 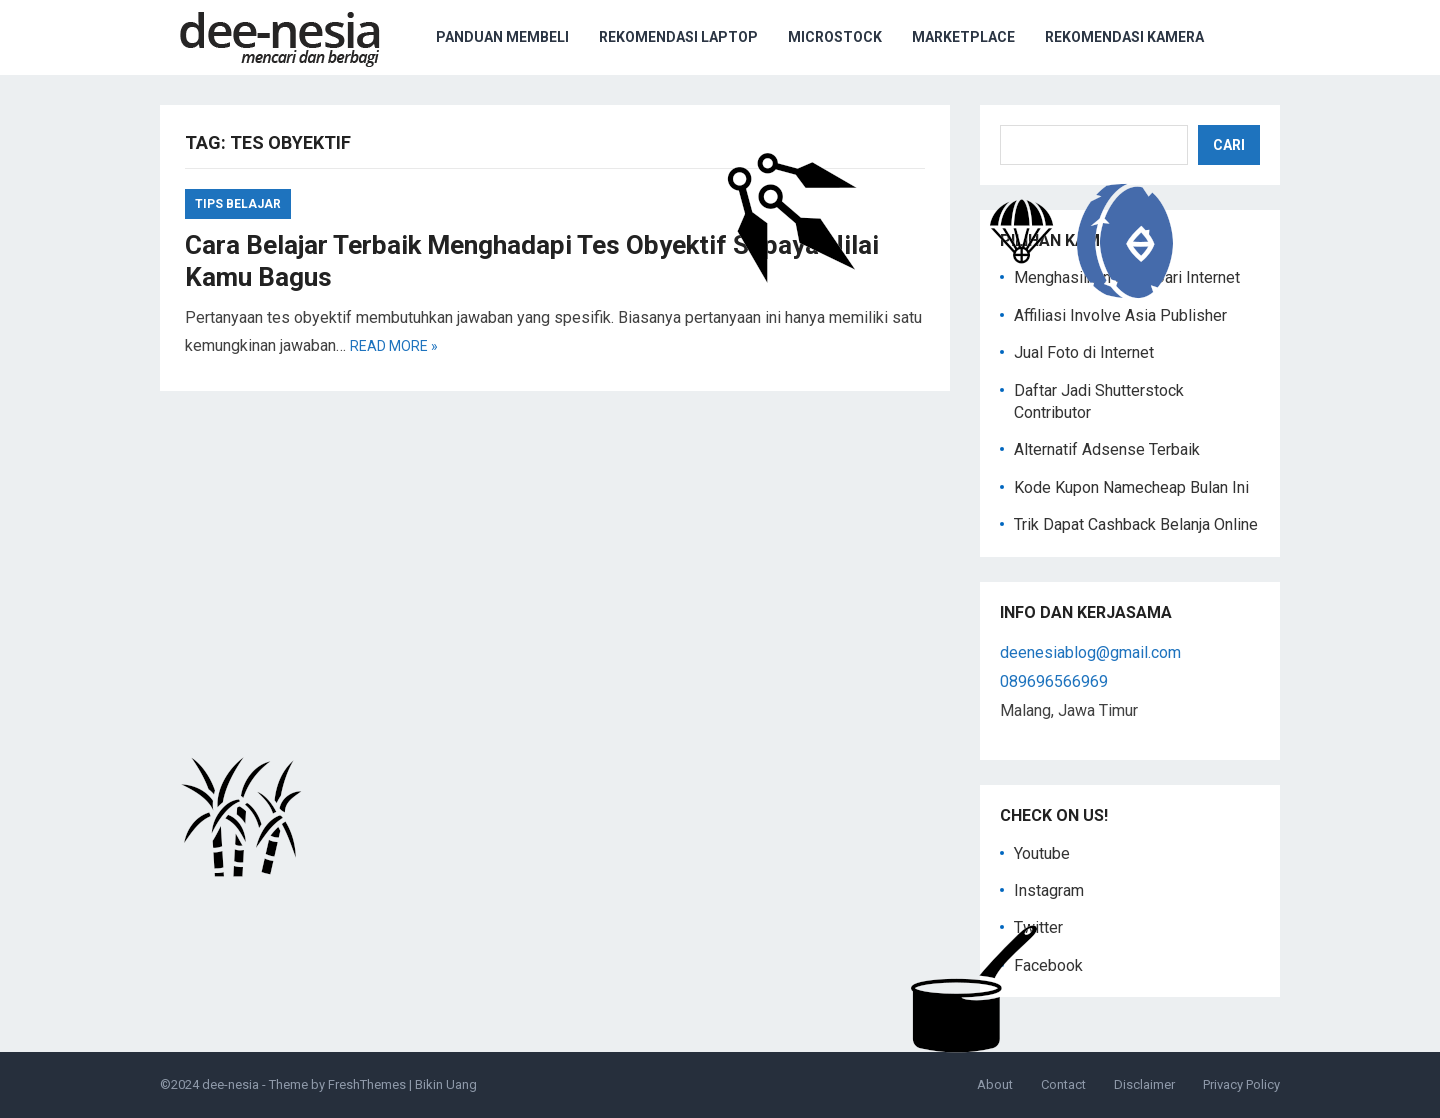 I want to click on access cooking or recipe features, so click(x=974, y=989).